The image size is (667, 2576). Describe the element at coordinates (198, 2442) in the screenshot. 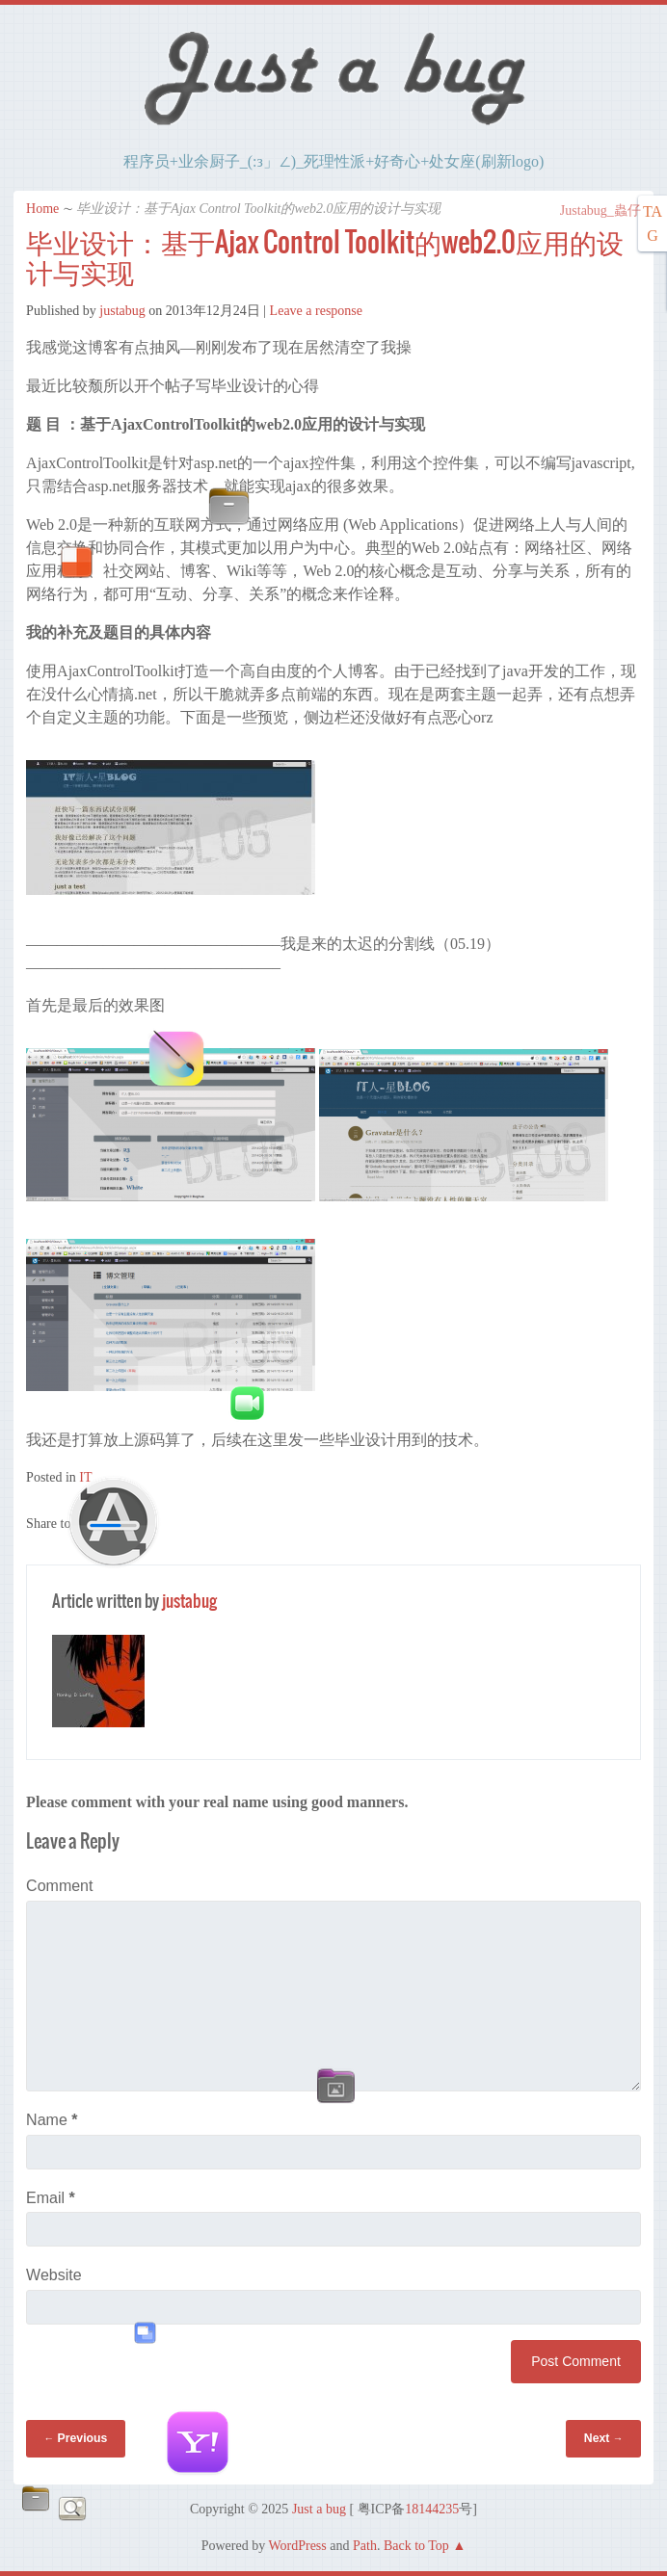

I see `open Yahoo web app` at that location.